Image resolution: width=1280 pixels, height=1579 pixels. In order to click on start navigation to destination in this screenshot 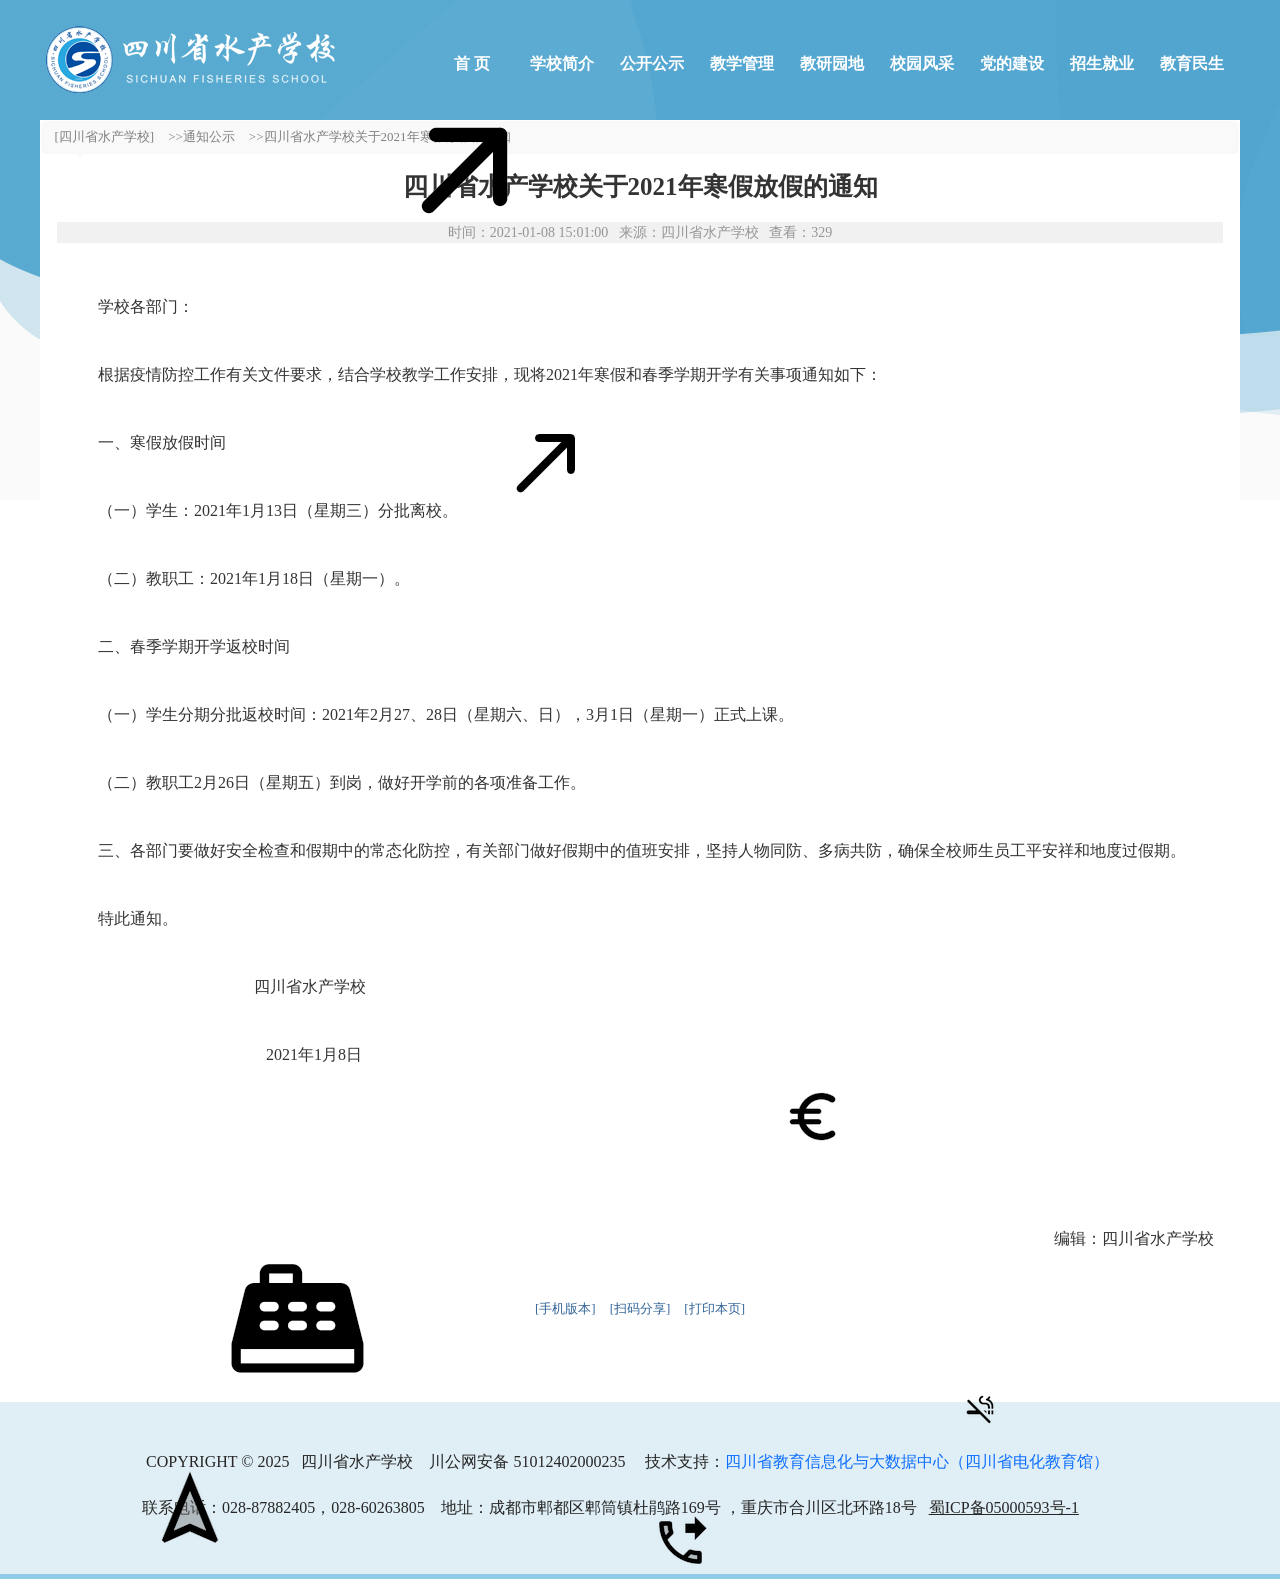, I will do `click(190, 1509)`.